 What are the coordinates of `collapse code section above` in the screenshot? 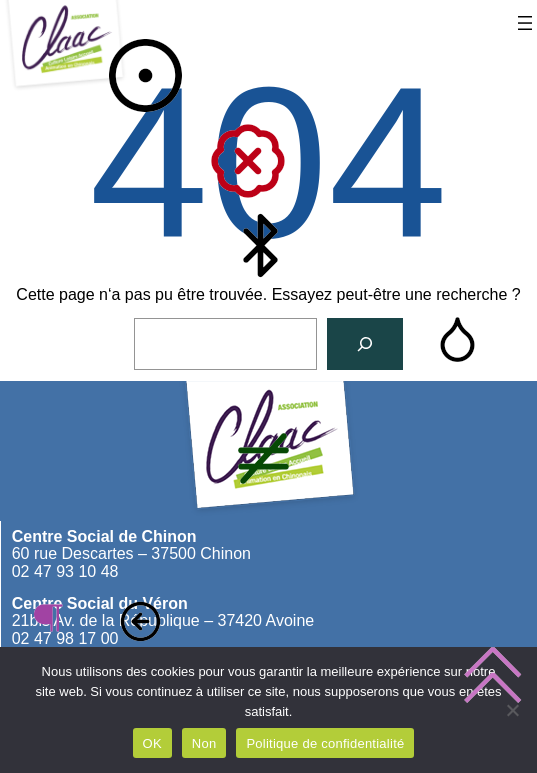 It's located at (494, 677).